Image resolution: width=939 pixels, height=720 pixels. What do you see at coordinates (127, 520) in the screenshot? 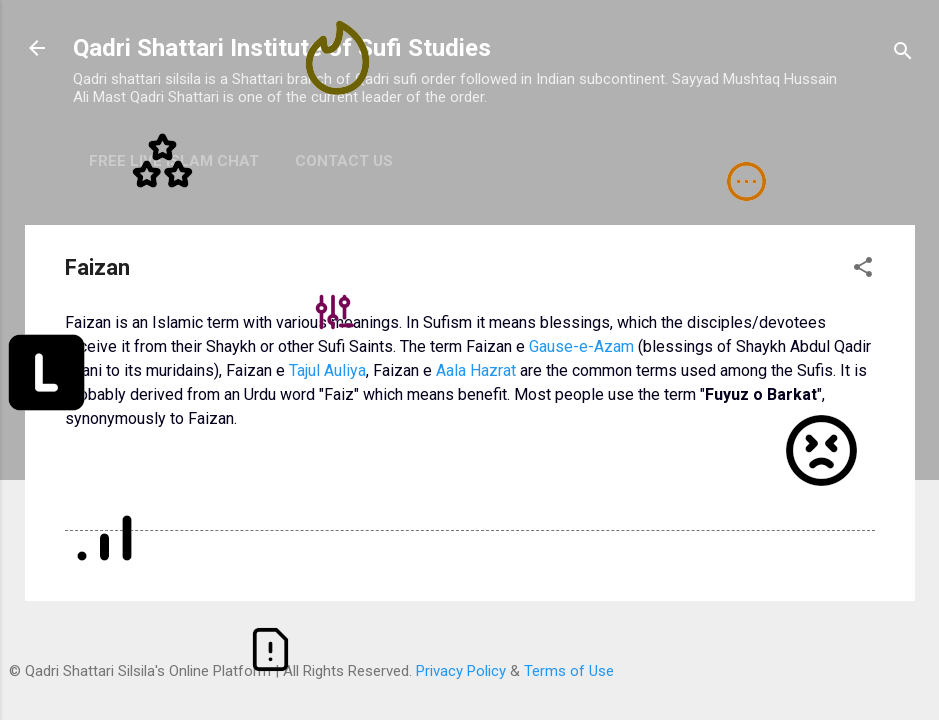
I see `indicates medium signal strength` at bounding box center [127, 520].